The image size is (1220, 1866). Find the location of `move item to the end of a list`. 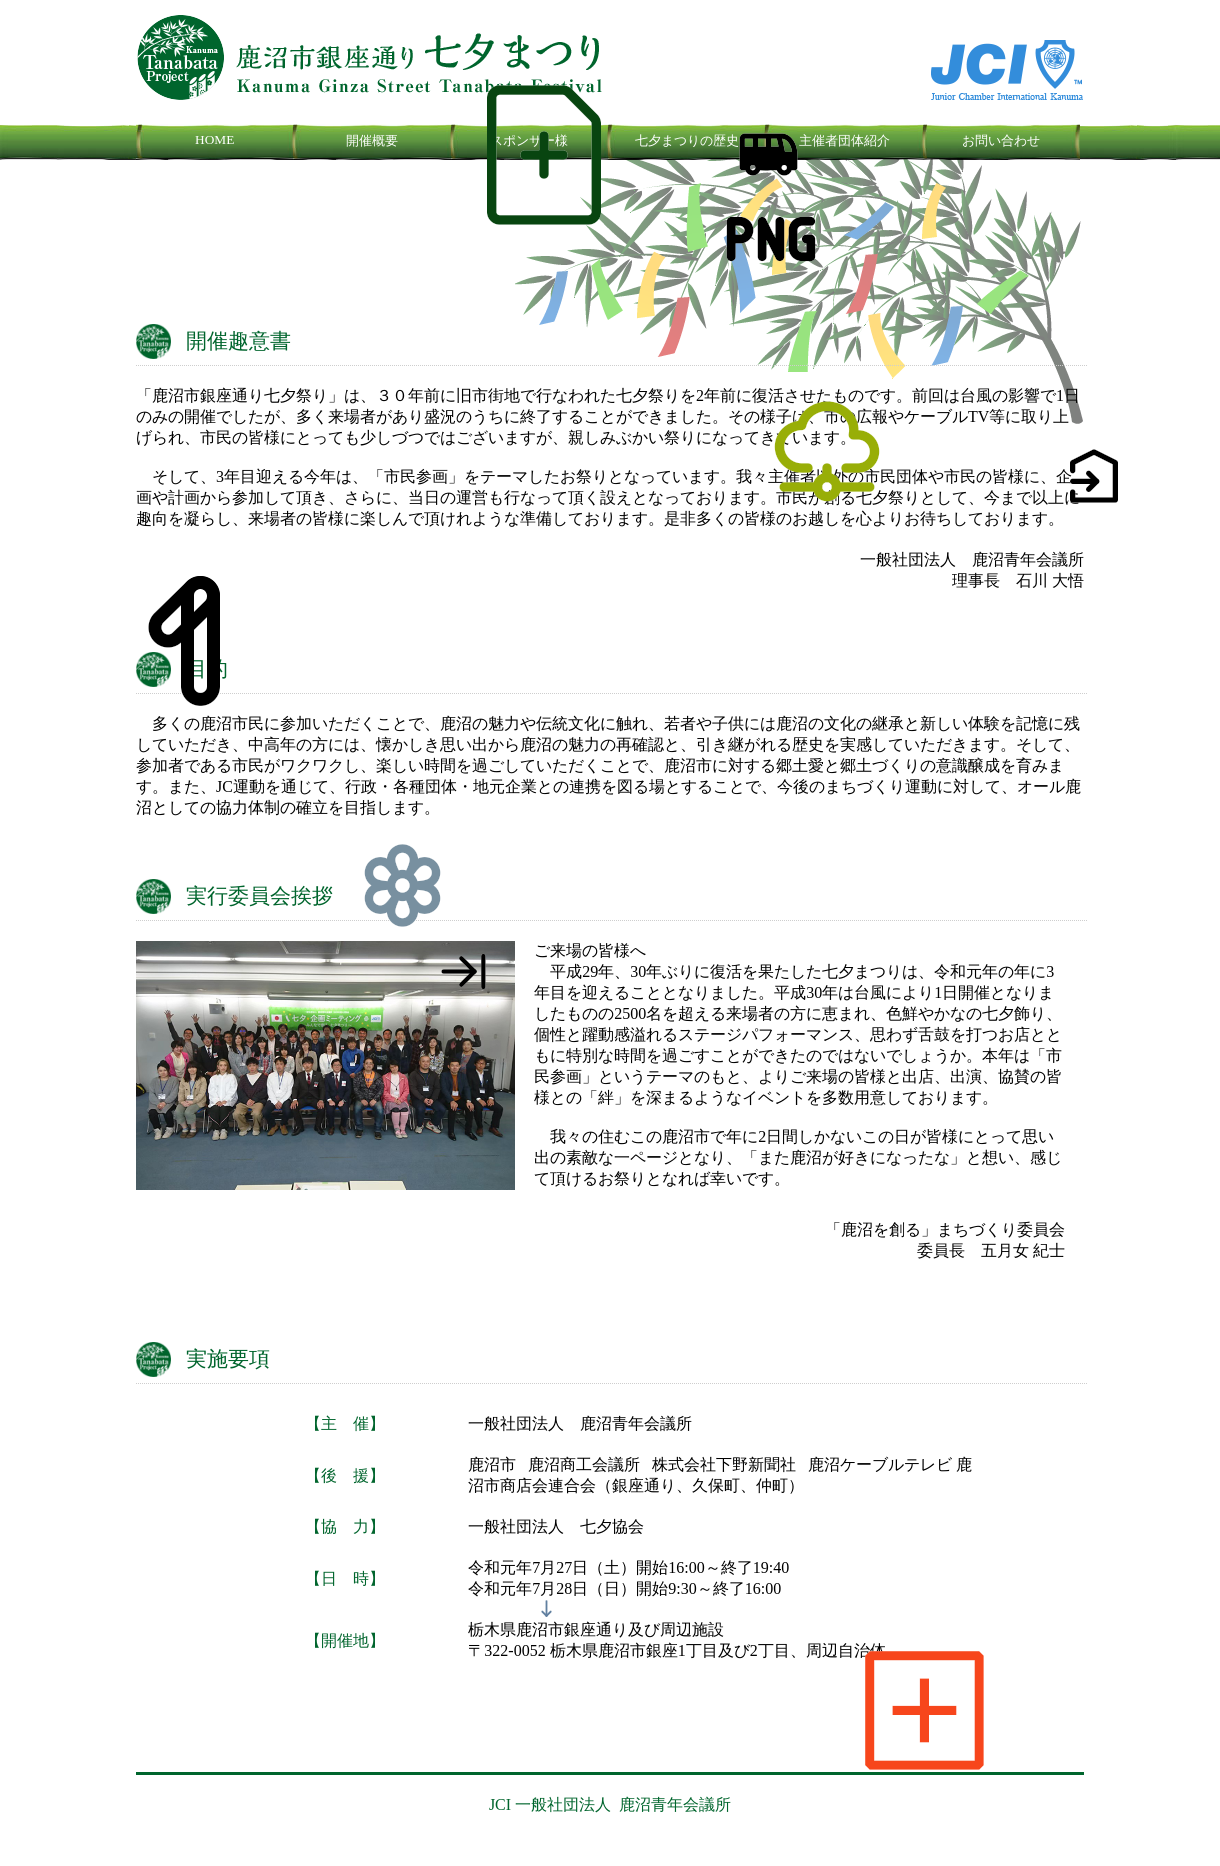

move item to the end of a list is located at coordinates (463, 971).